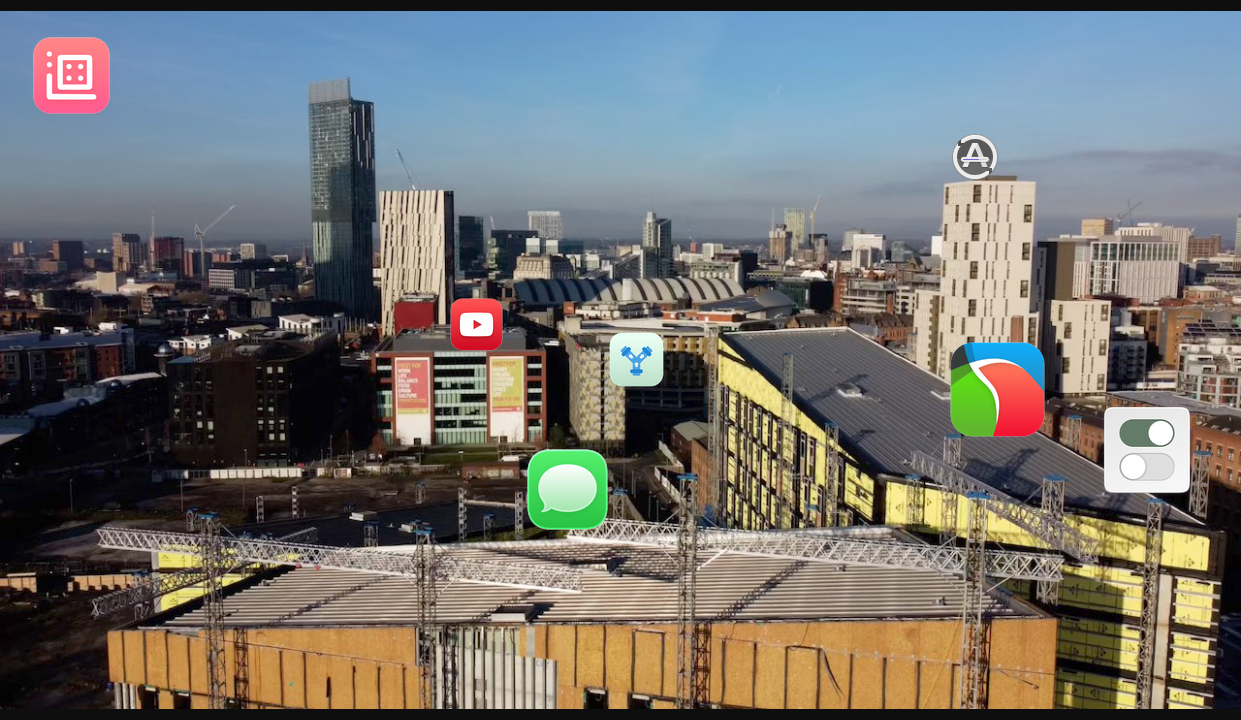 The width and height of the screenshot is (1241, 720). What do you see at coordinates (476, 324) in the screenshot?
I see `open the YouTube app` at bounding box center [476, 324].